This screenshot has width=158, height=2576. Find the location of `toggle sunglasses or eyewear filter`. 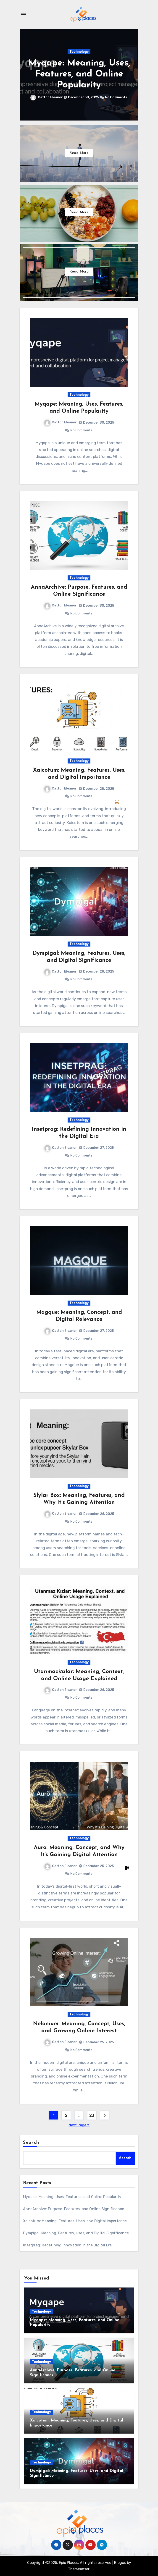

toggle sunglasses or eyewear filter is located at coordinates (117, 802).